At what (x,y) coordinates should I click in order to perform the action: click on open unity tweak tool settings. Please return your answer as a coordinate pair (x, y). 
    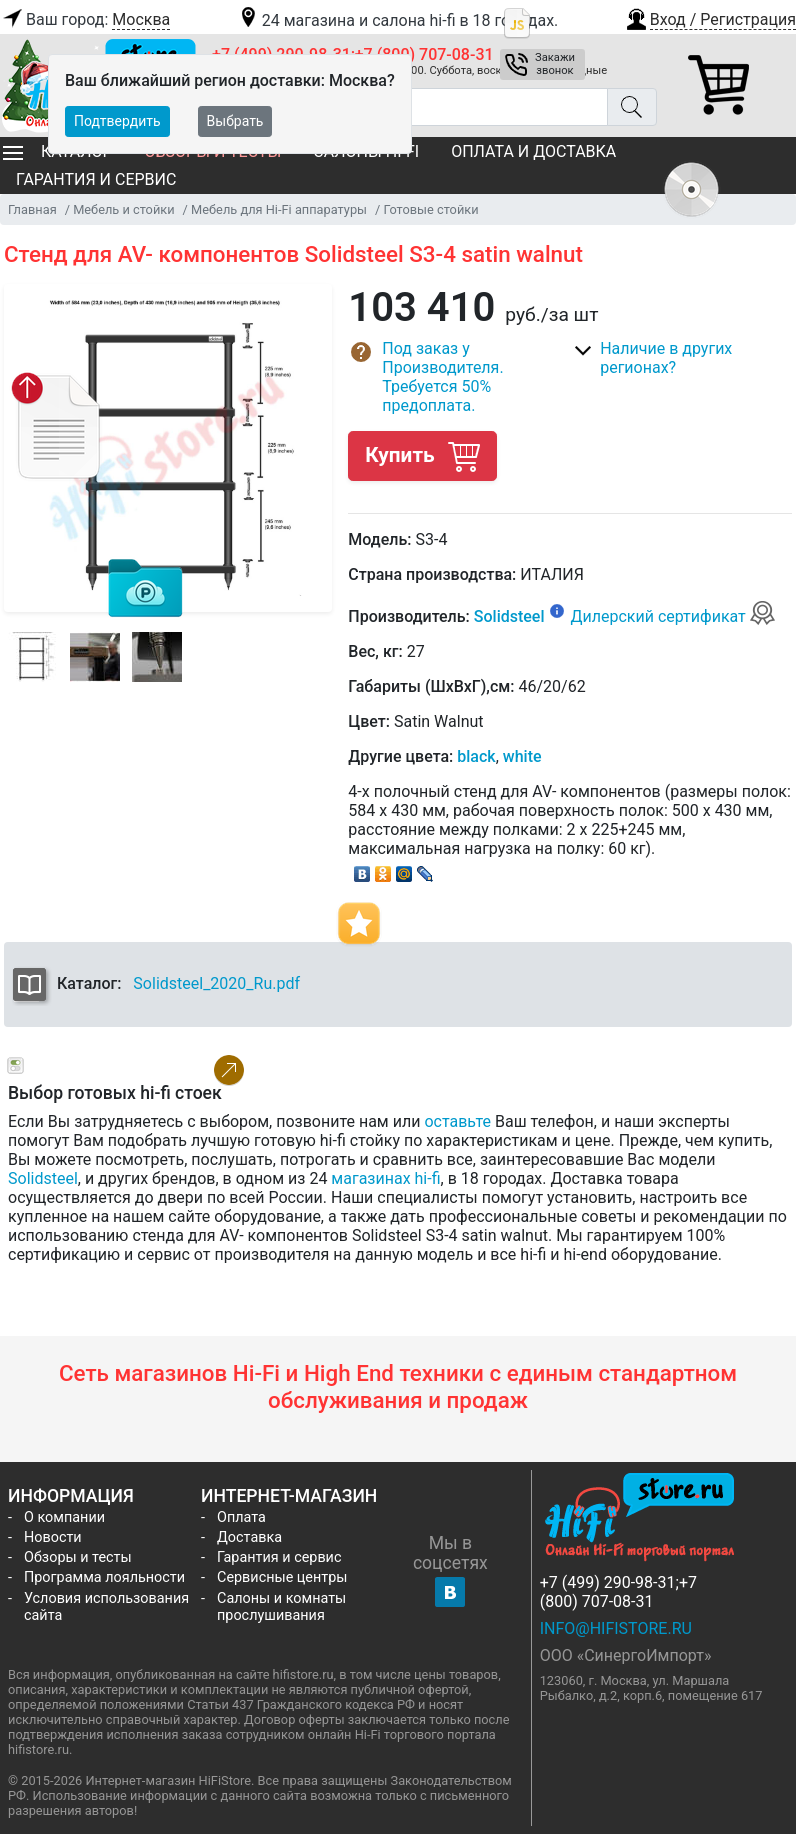
    Looking at the image, I should click on (15, 1065).